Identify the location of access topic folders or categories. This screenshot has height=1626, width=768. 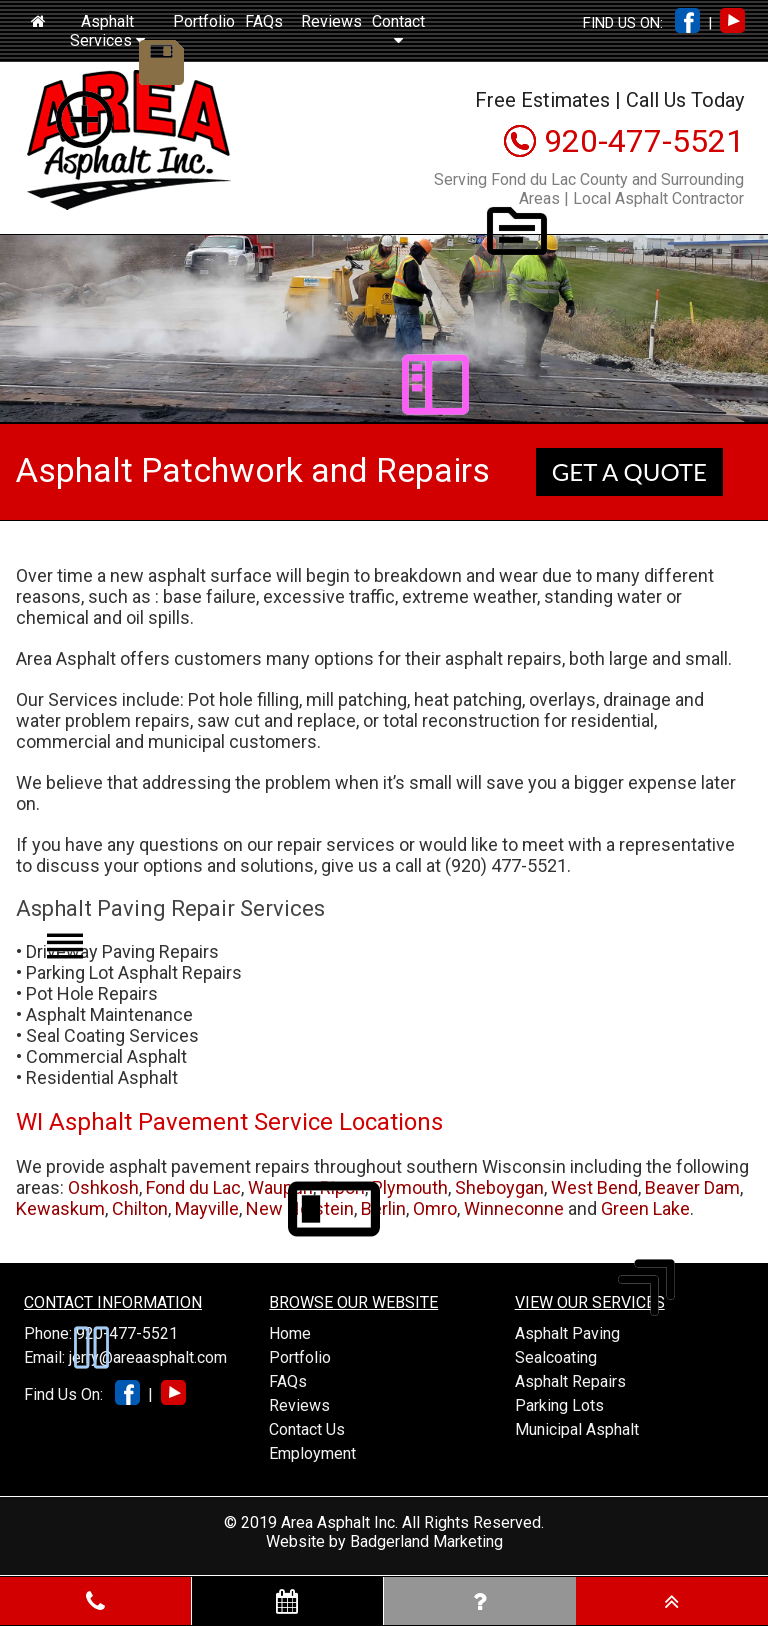
(517, 231).